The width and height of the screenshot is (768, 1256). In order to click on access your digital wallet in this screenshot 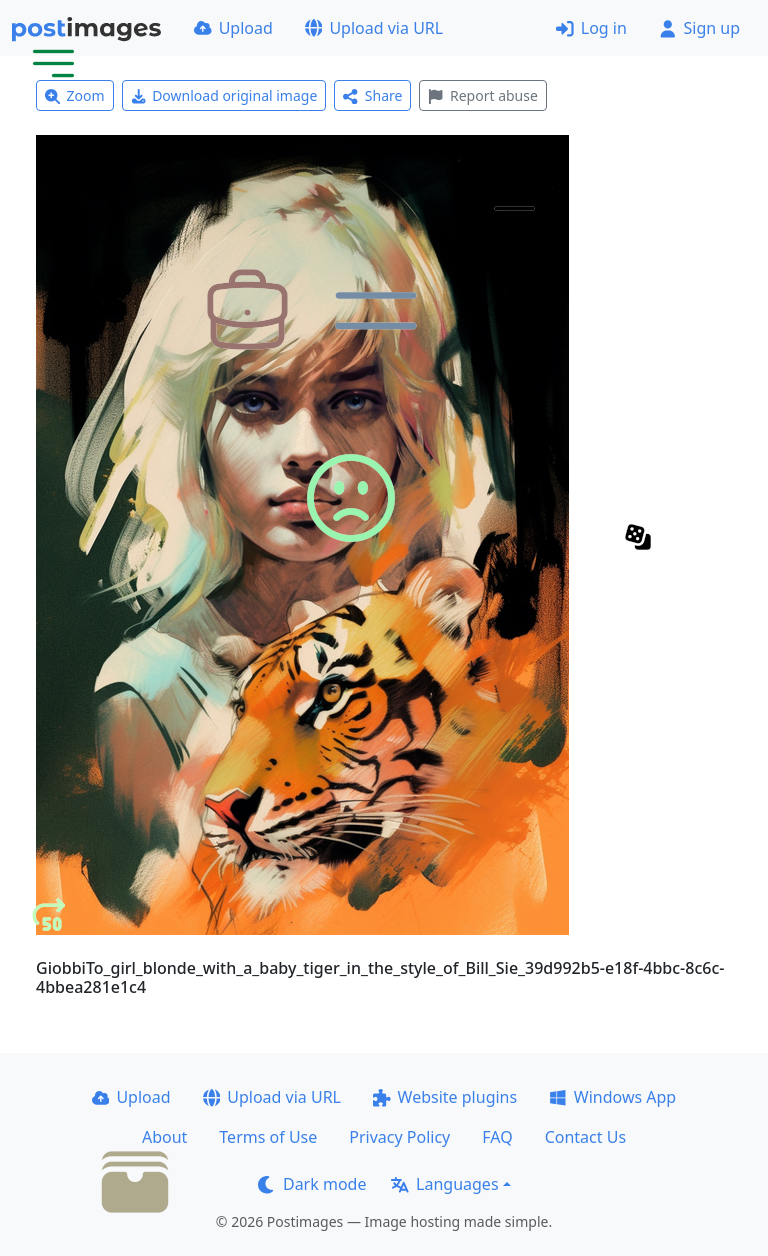, I will do `click(135, 1182)`.